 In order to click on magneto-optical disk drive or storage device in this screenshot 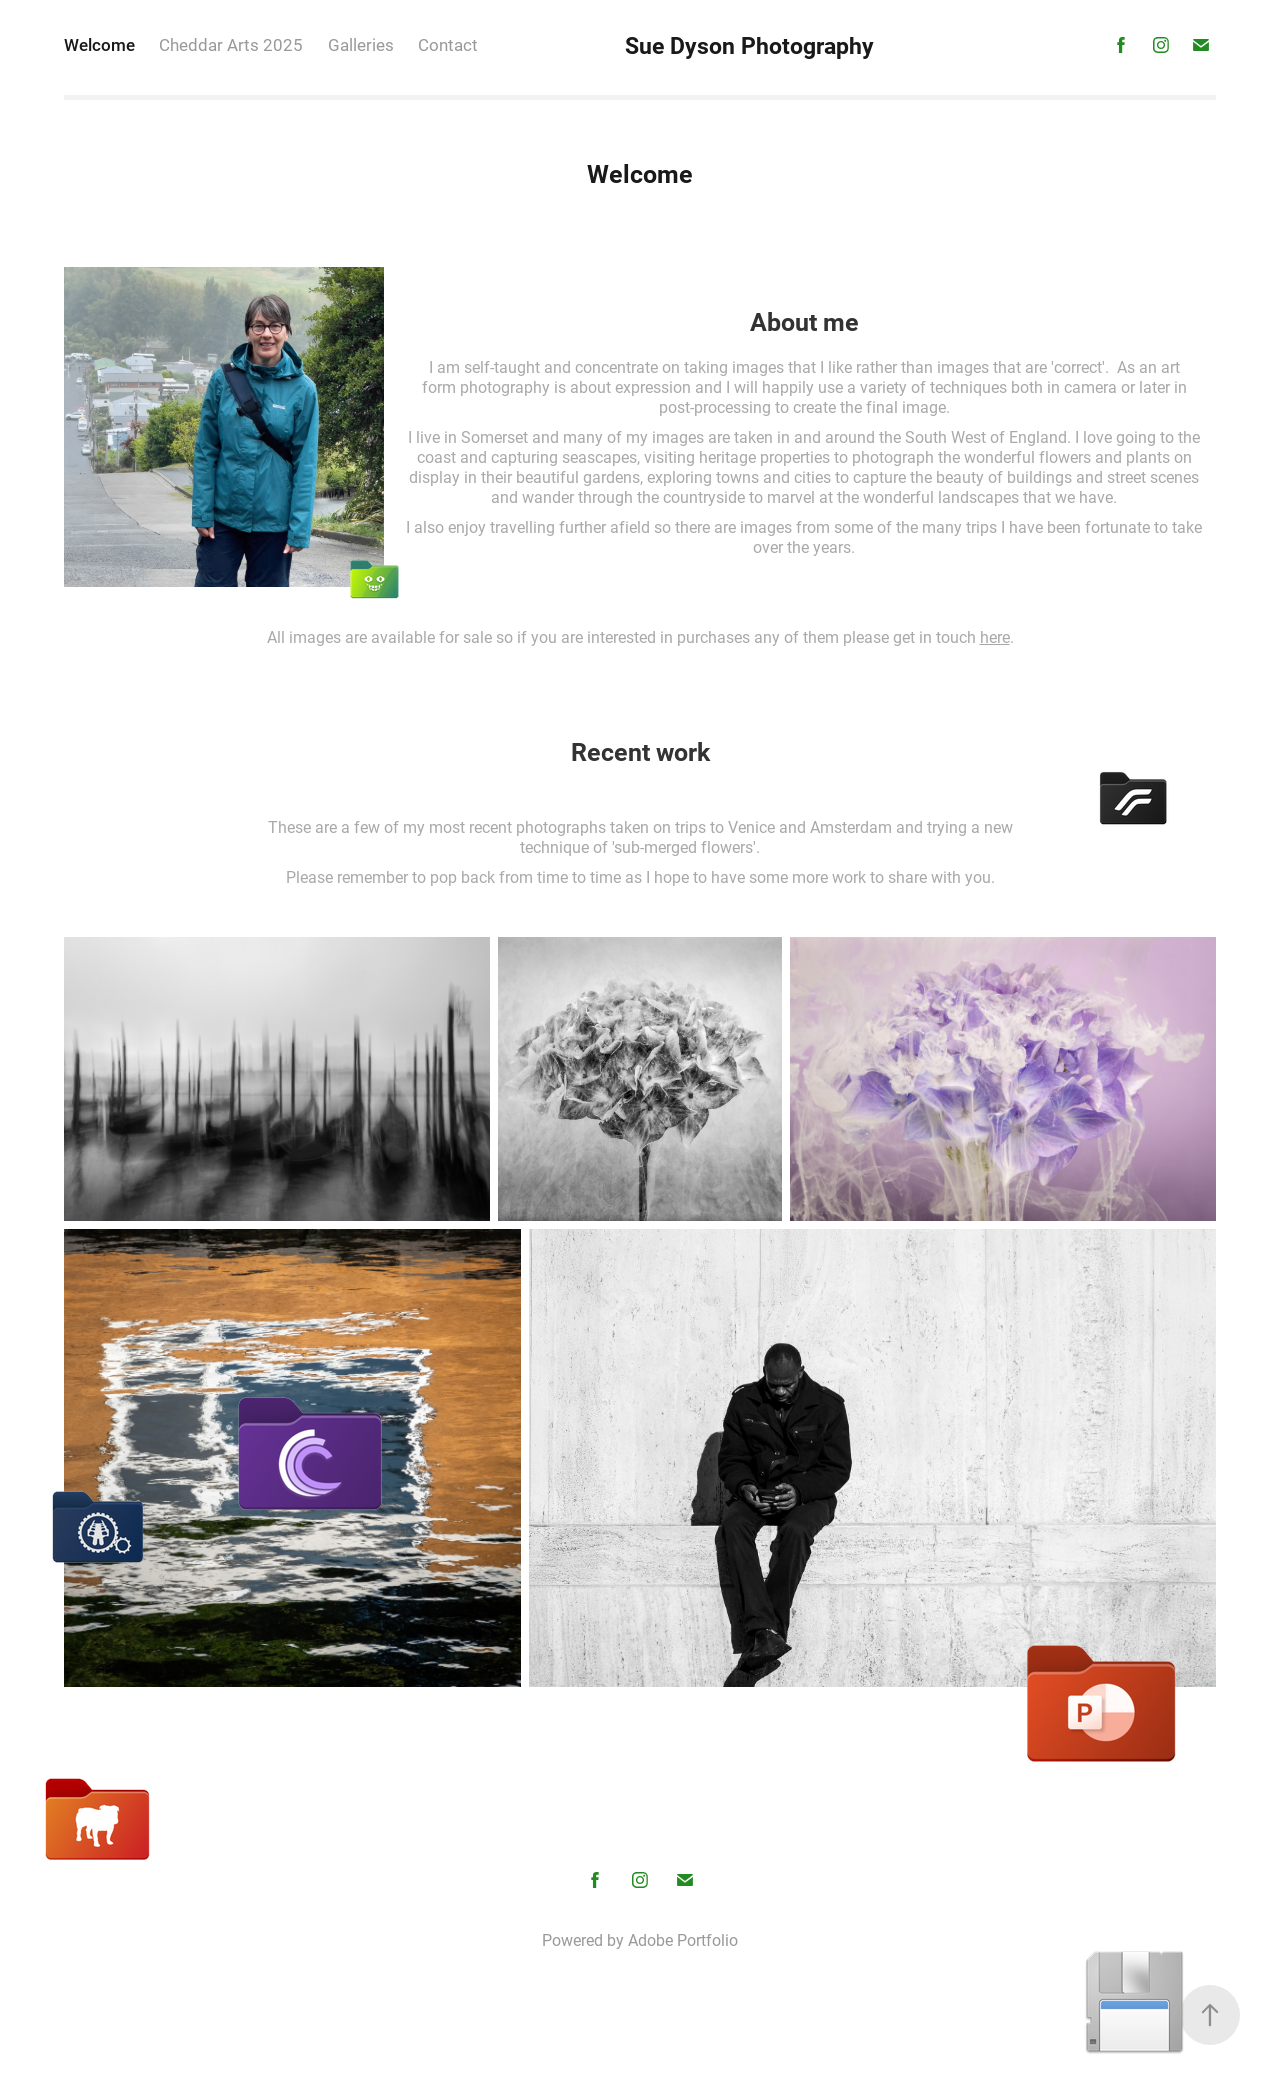, I will do `click(1134, 2002)`.